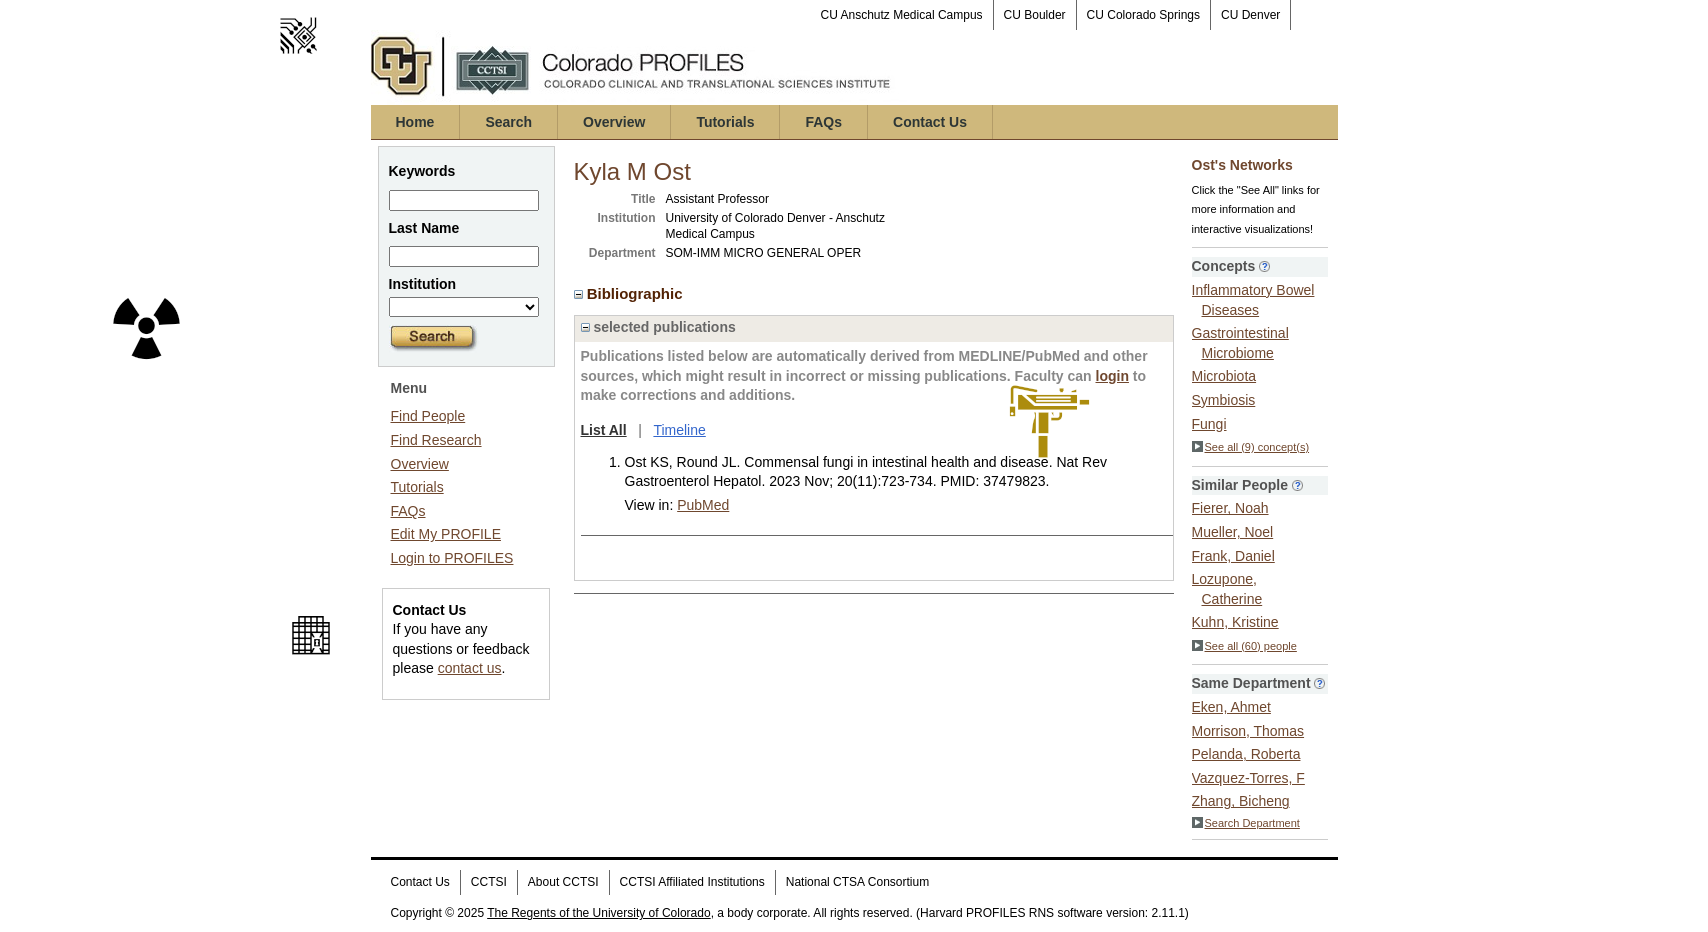 The image size is (1708, 932). Describe the element at coordinates (311, 633) in the screenshot. I see `indicates a trapped or captured state` at that location.